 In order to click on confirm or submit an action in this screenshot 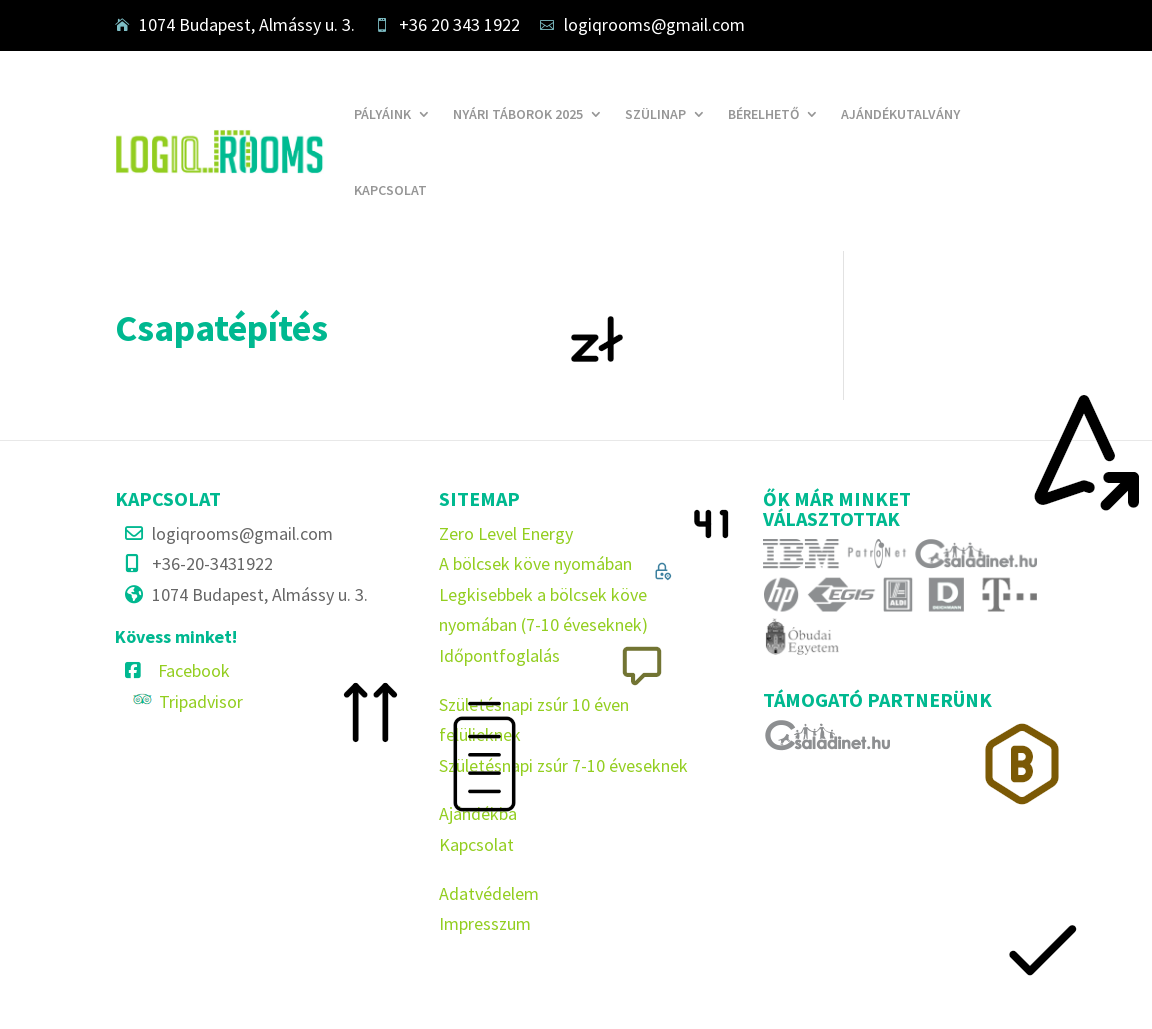, I will do `click(1042, 949)`.